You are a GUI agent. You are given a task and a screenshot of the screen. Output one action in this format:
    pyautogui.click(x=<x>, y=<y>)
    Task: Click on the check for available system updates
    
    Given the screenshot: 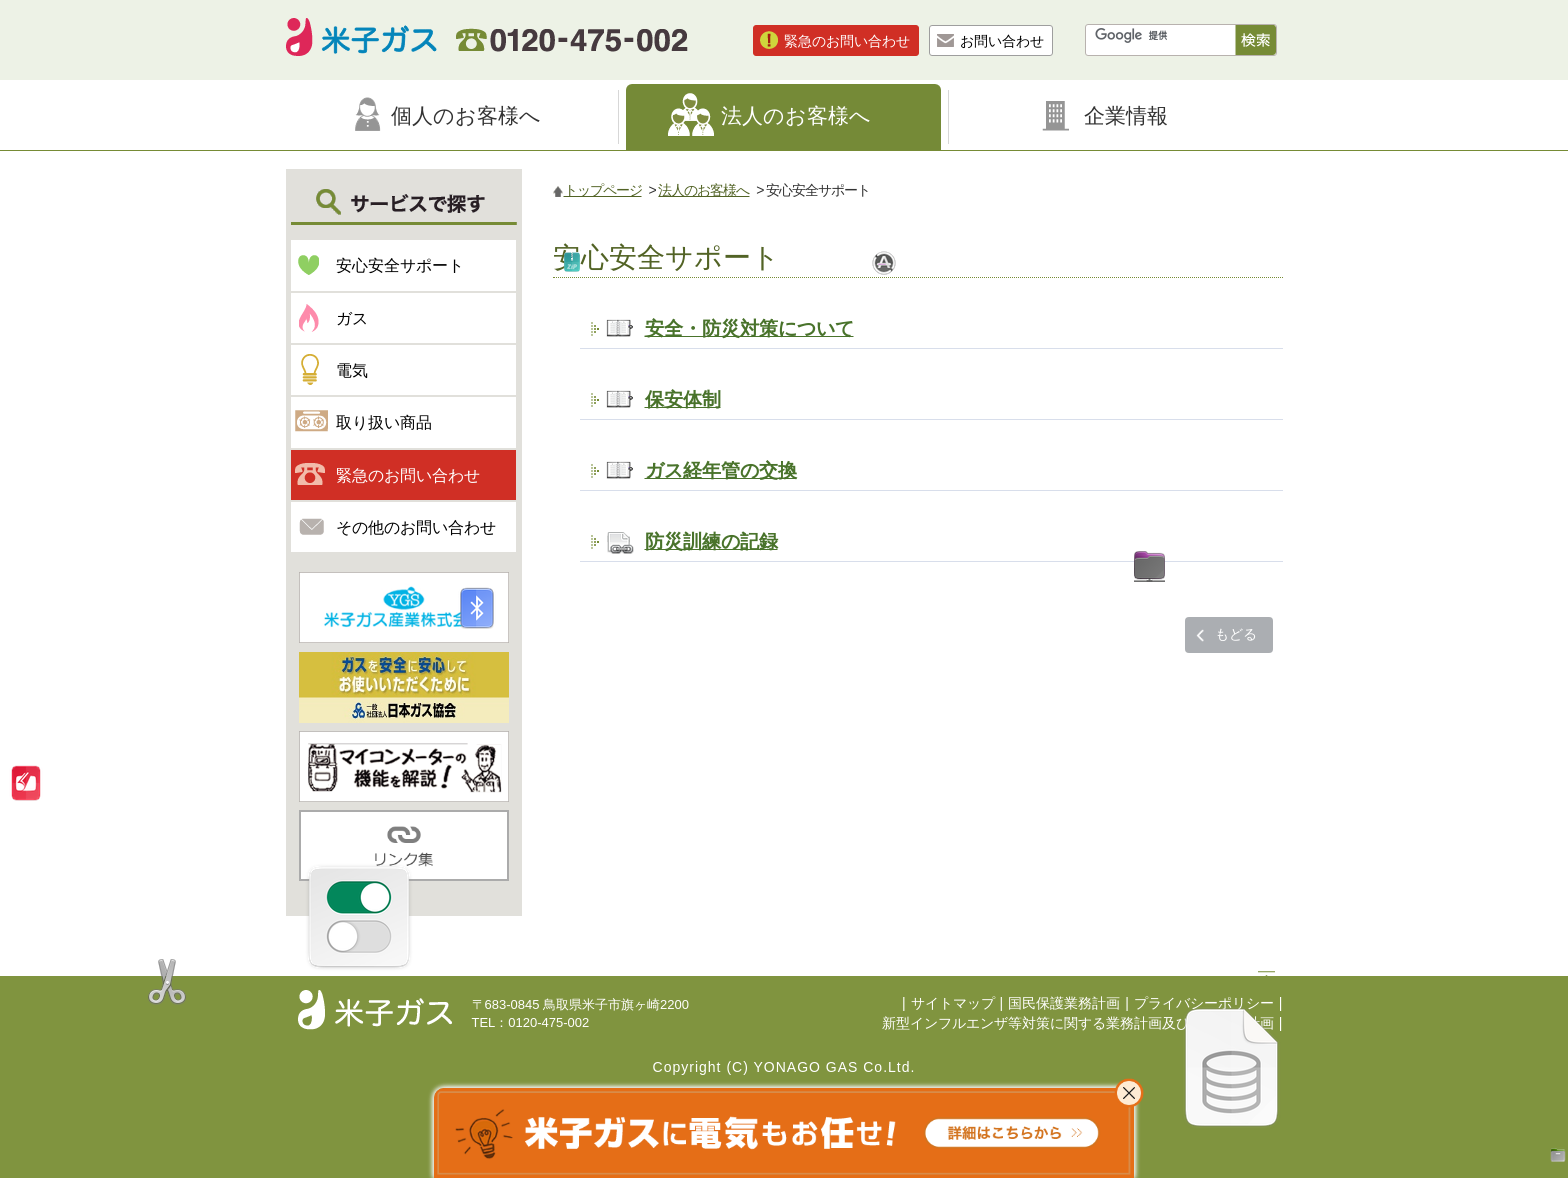 What is the action you would take?
    pyautogui.click(x=884, y=263)
    